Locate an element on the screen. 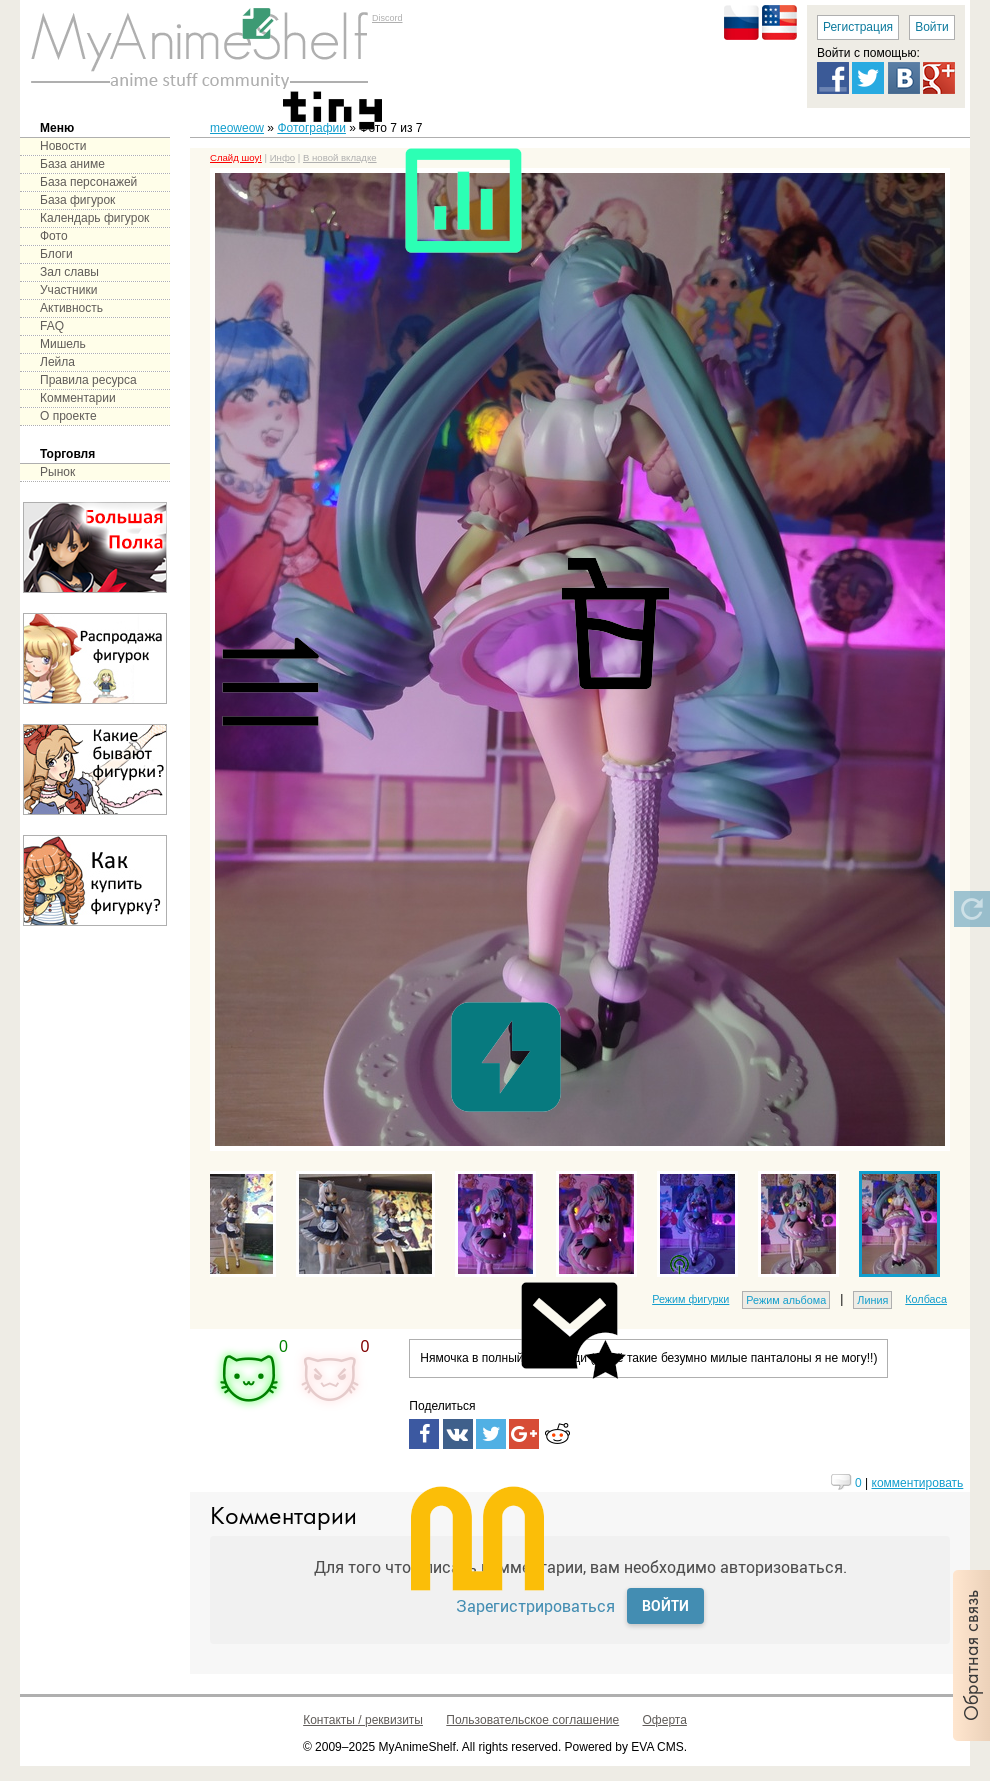 This screenshot has width=990, height=1781. view analytics dashboard is located at coordinates (463, 200).